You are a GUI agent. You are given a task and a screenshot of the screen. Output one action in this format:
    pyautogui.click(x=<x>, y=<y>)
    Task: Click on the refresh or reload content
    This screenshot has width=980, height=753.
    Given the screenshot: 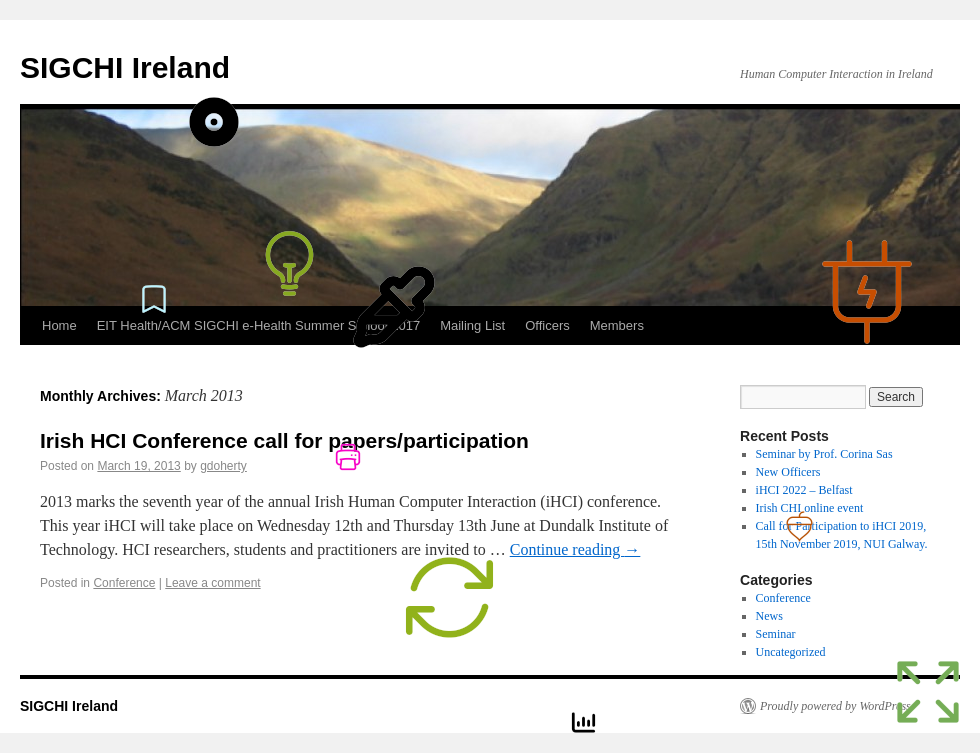 What is the action you would take?
    pyautogui.click(x=449, y=597)
    